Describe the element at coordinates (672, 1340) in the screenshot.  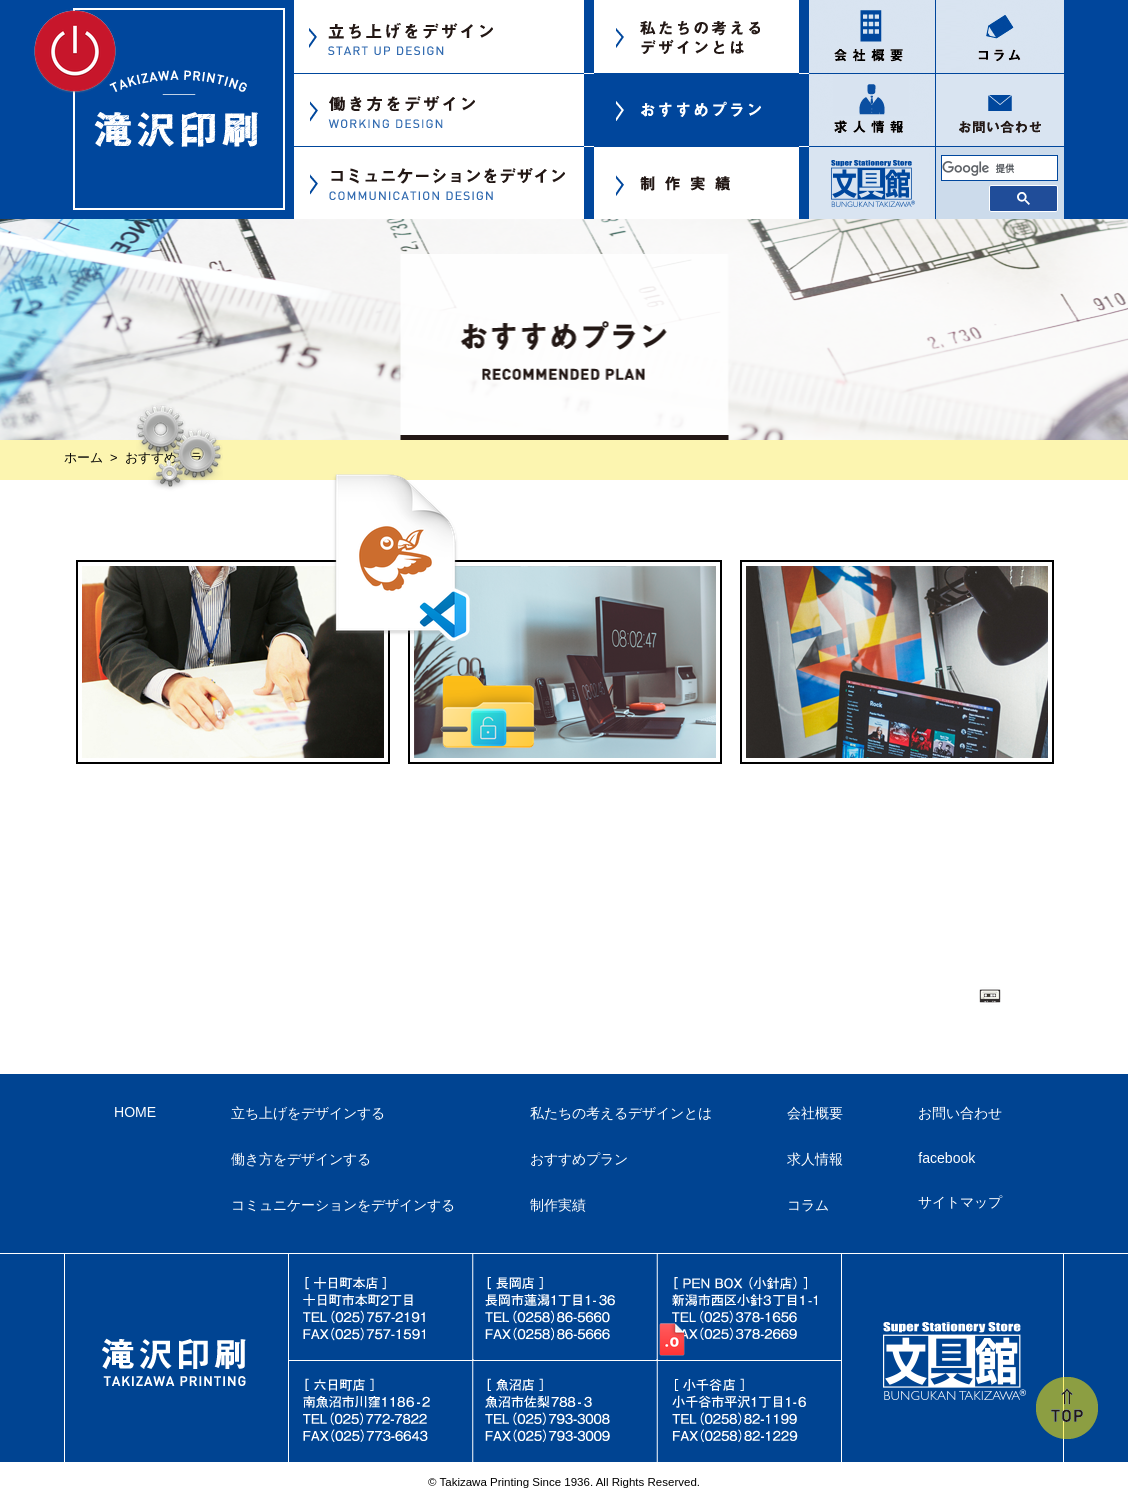
I see `object file type indicator` at that location.